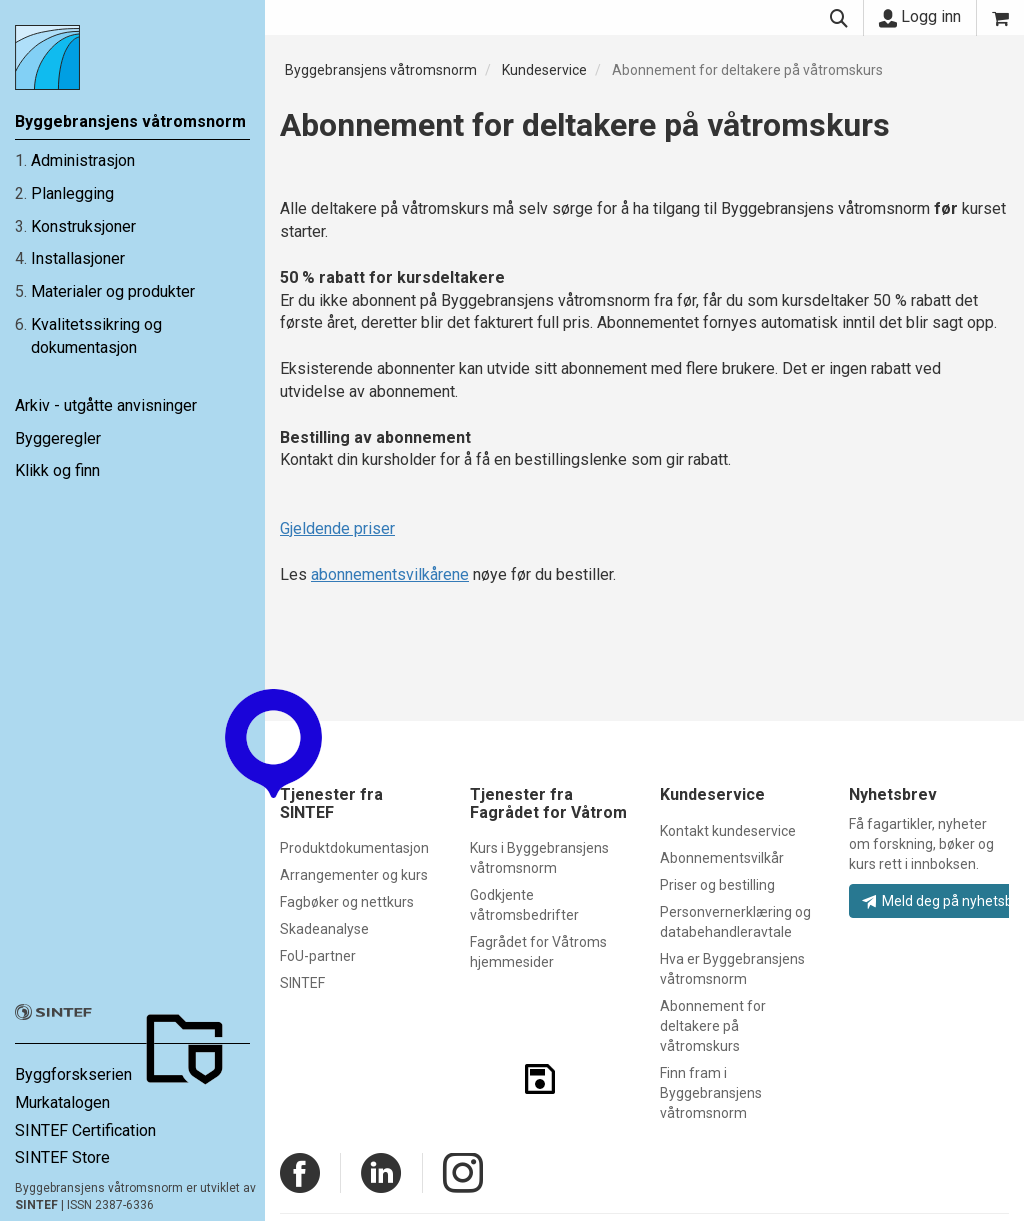  Describe the element at coordinates (540, 1079) in the screenshot. I see `save file or document` at that location.